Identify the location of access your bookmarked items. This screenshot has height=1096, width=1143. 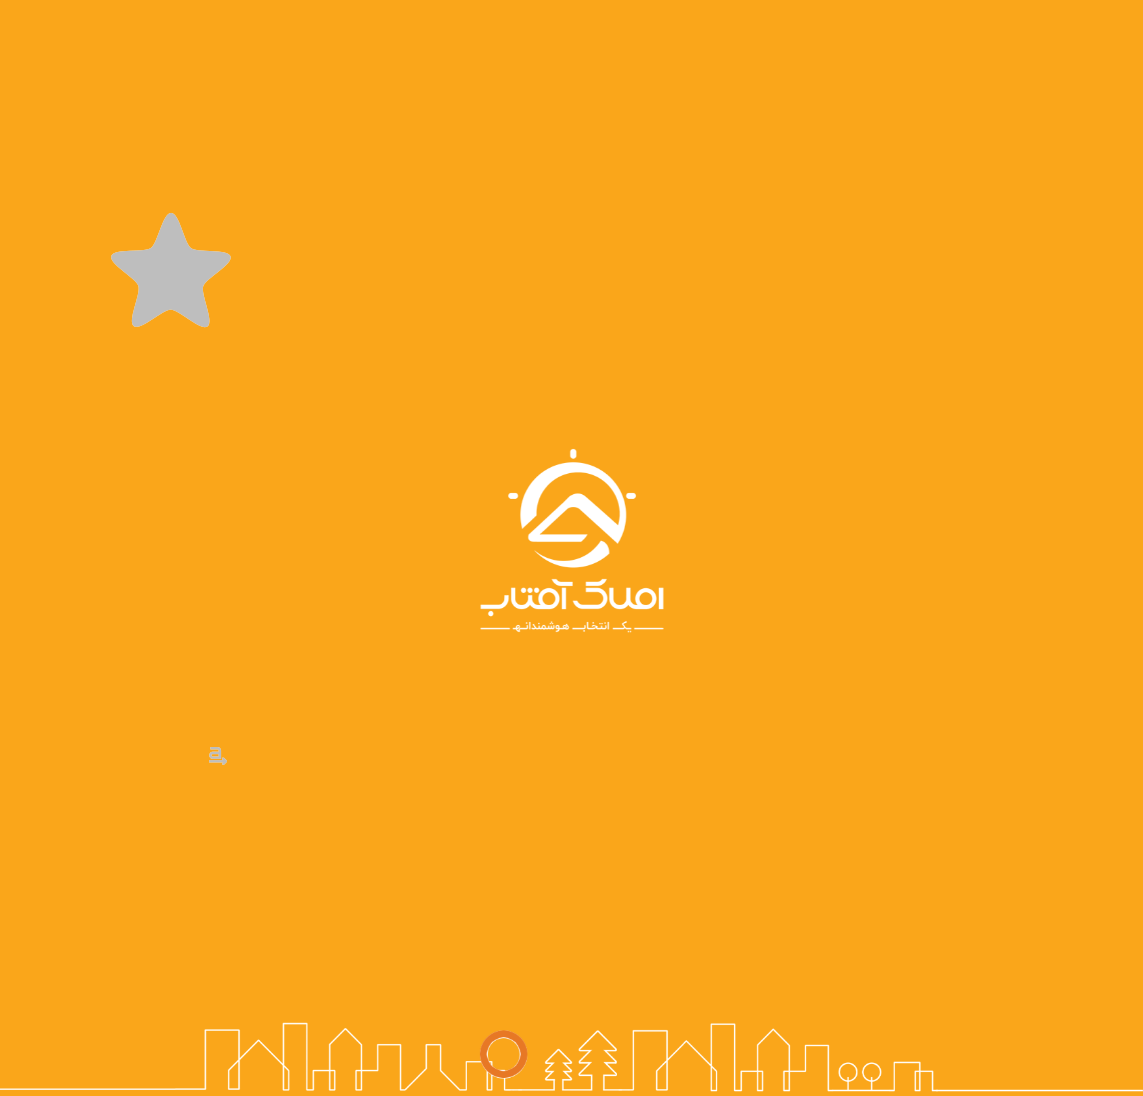
(171, 275).